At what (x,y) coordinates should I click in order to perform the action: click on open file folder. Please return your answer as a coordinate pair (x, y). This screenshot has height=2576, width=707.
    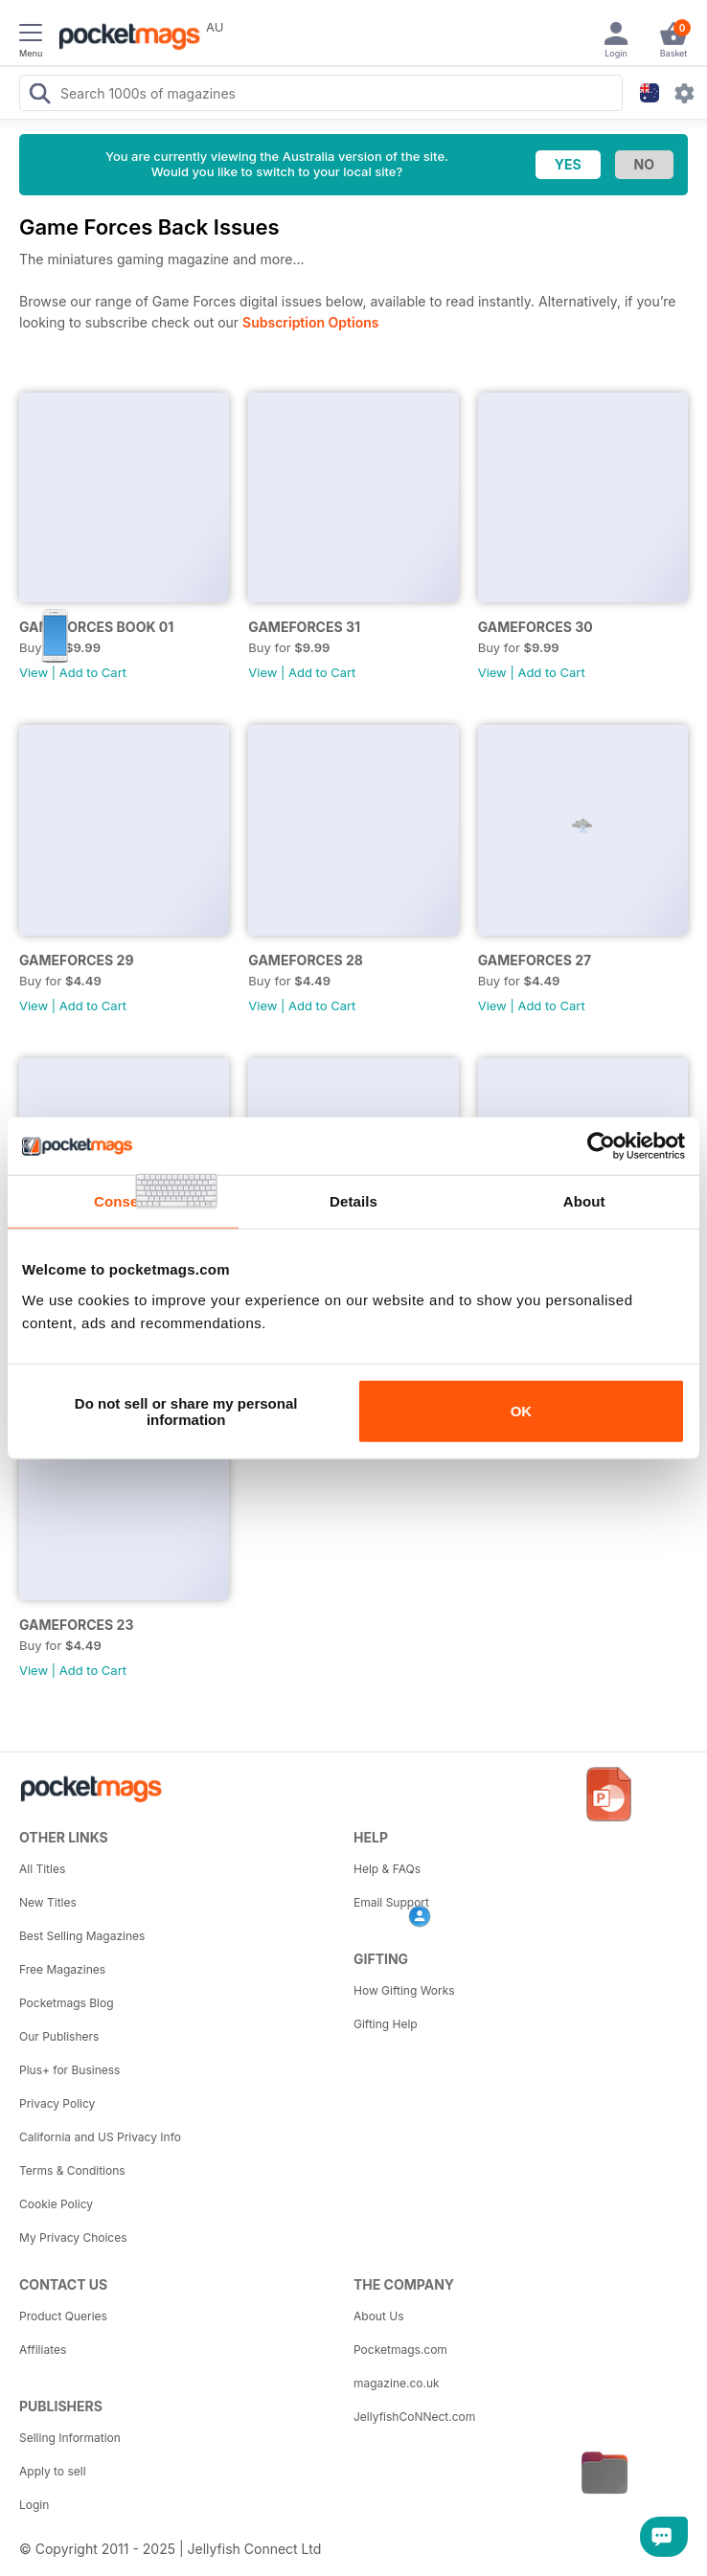
    Looking at the image, I should click on (604, 2473).